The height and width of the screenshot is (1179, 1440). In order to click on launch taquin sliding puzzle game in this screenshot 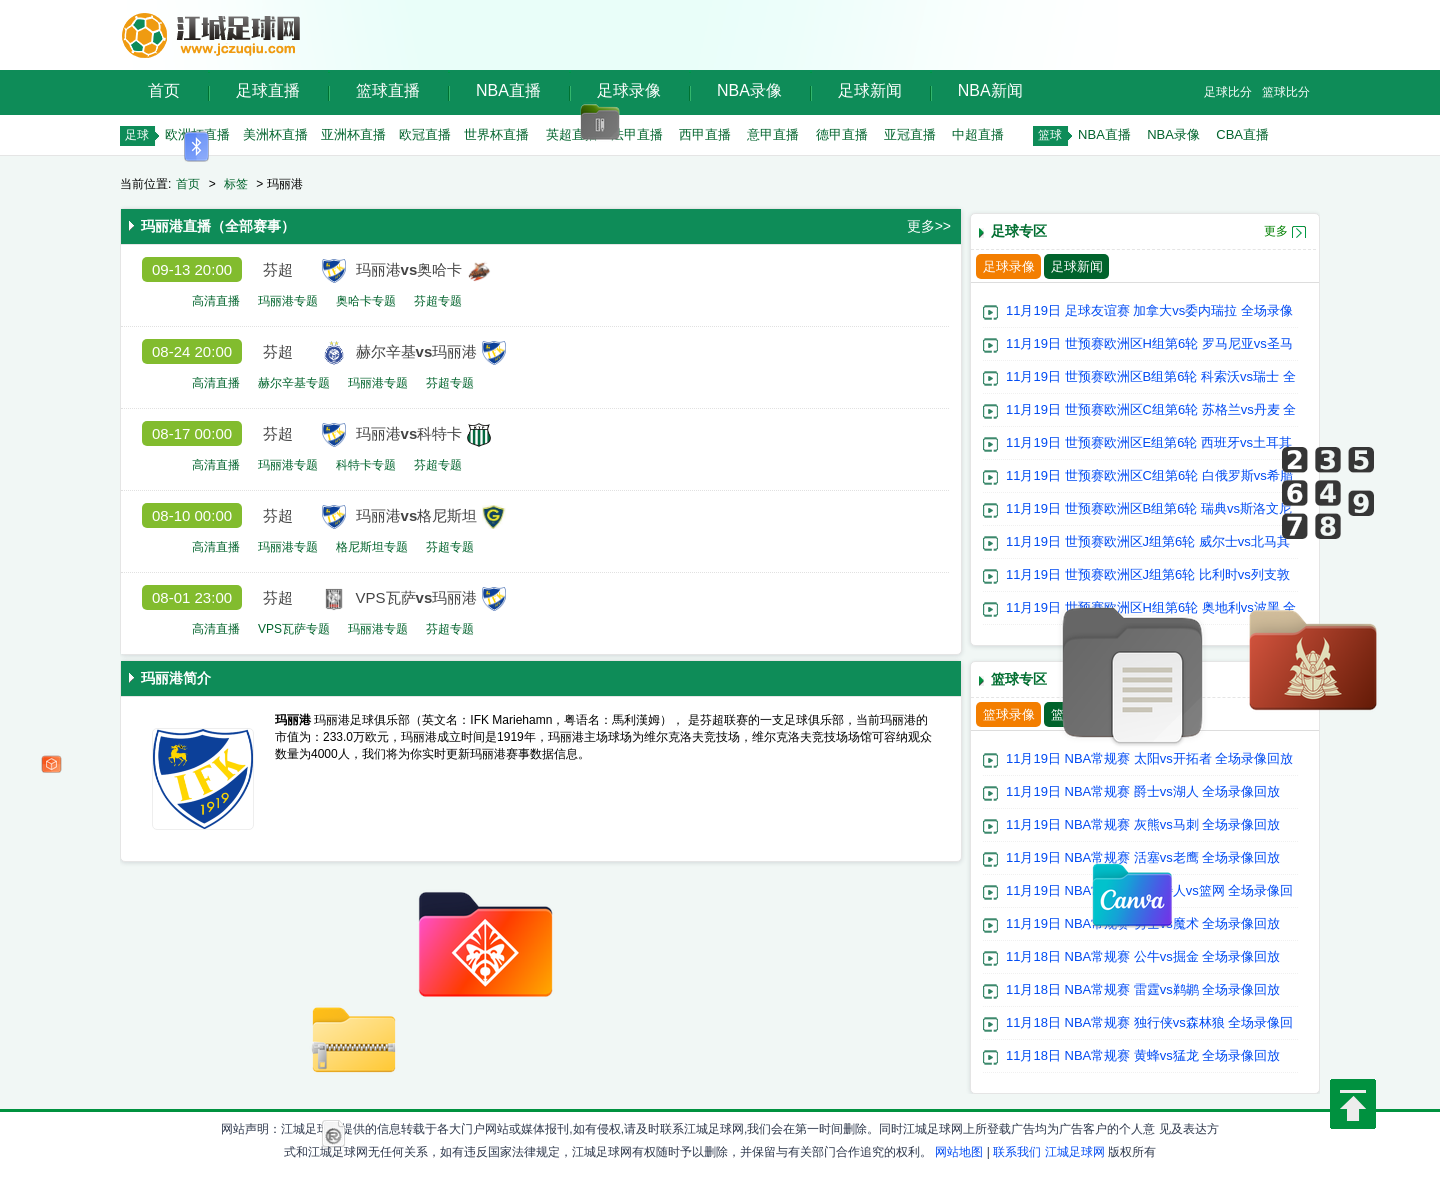, I will do `click(1328, 493)`.